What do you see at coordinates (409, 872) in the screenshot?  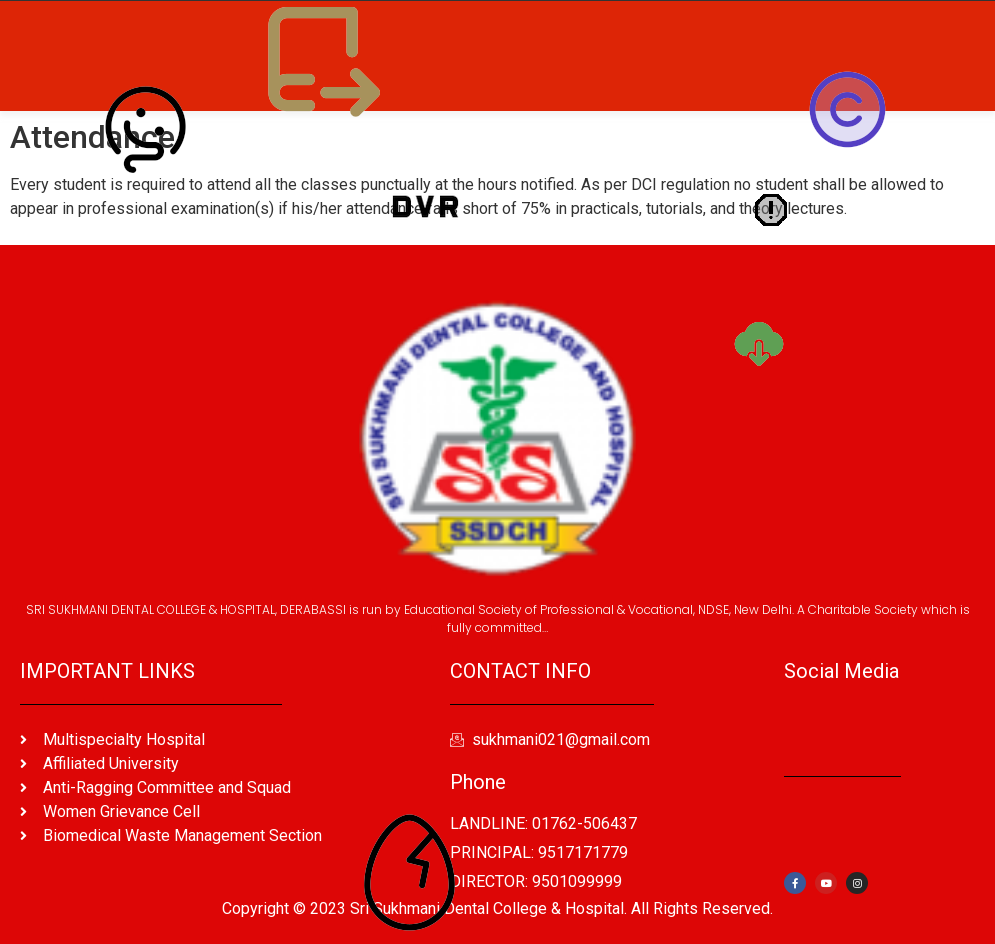 I see `indicates a cracked or broken item` at bounding box center [409, 872].